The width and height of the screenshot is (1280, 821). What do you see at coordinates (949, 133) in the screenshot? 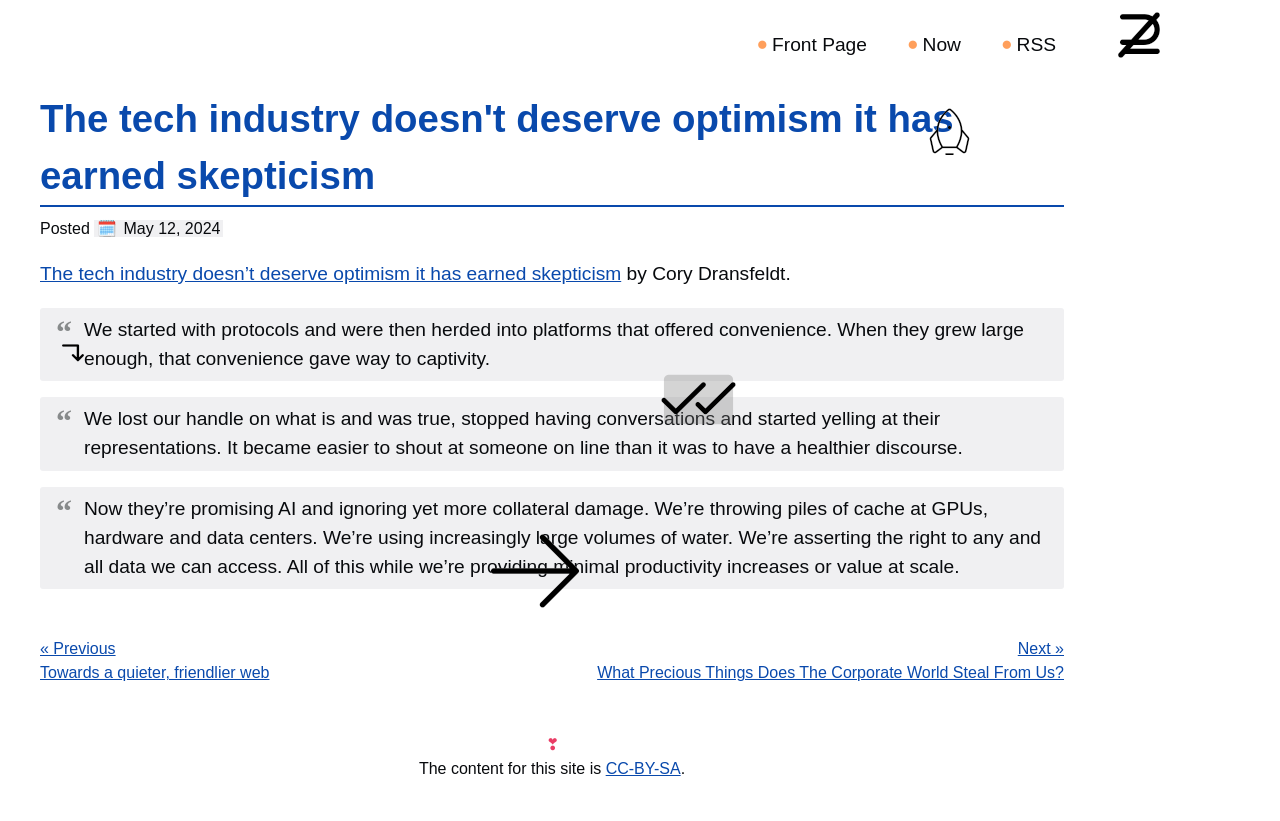
I see `launch or deploy an application` at bounding box center [949, 133].